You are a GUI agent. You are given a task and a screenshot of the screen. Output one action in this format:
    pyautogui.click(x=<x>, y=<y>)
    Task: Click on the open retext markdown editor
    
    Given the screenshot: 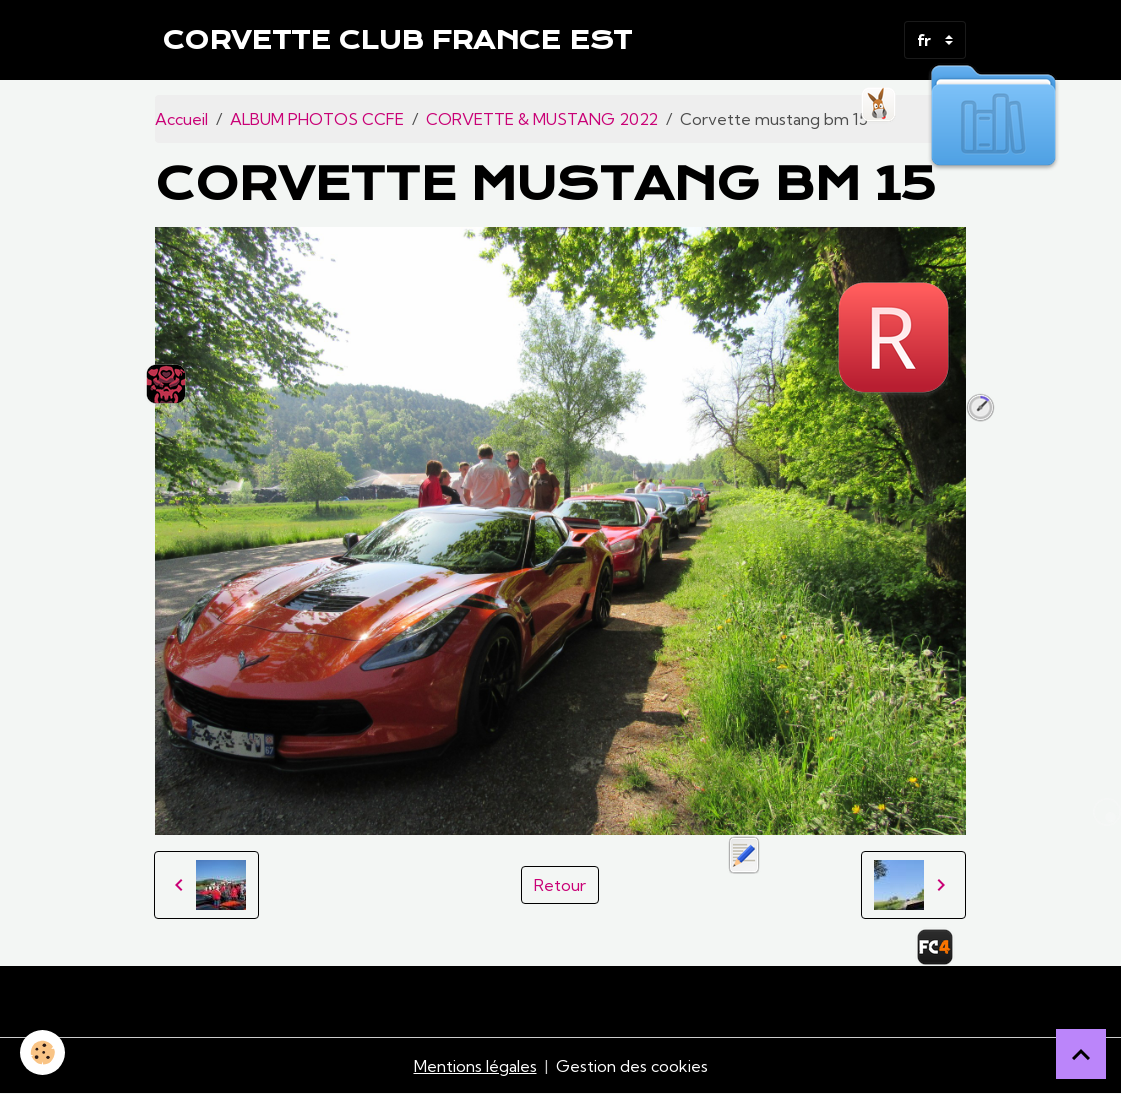 What is the action you would take?
    pyautogui.click(x=893, y=337)
    